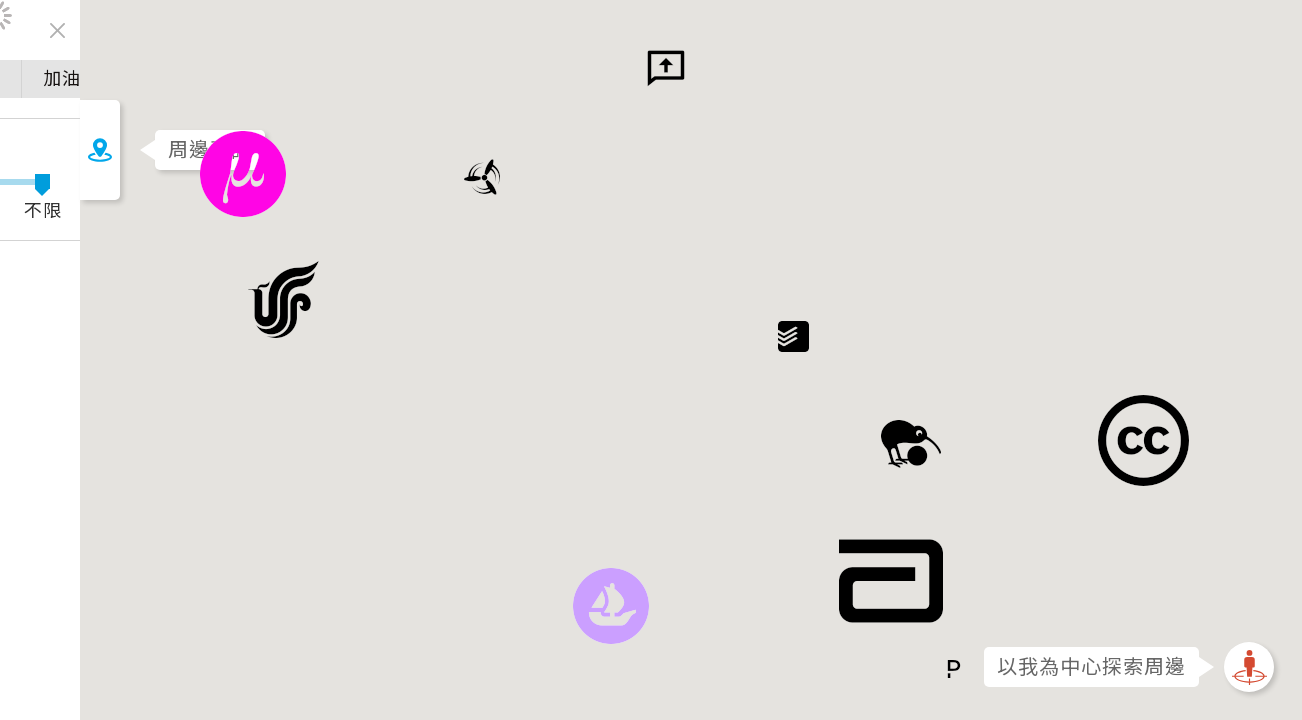 The width and height of the screenshot is (1302, 720). I want to click on open microeditor application, so click(243, 174).